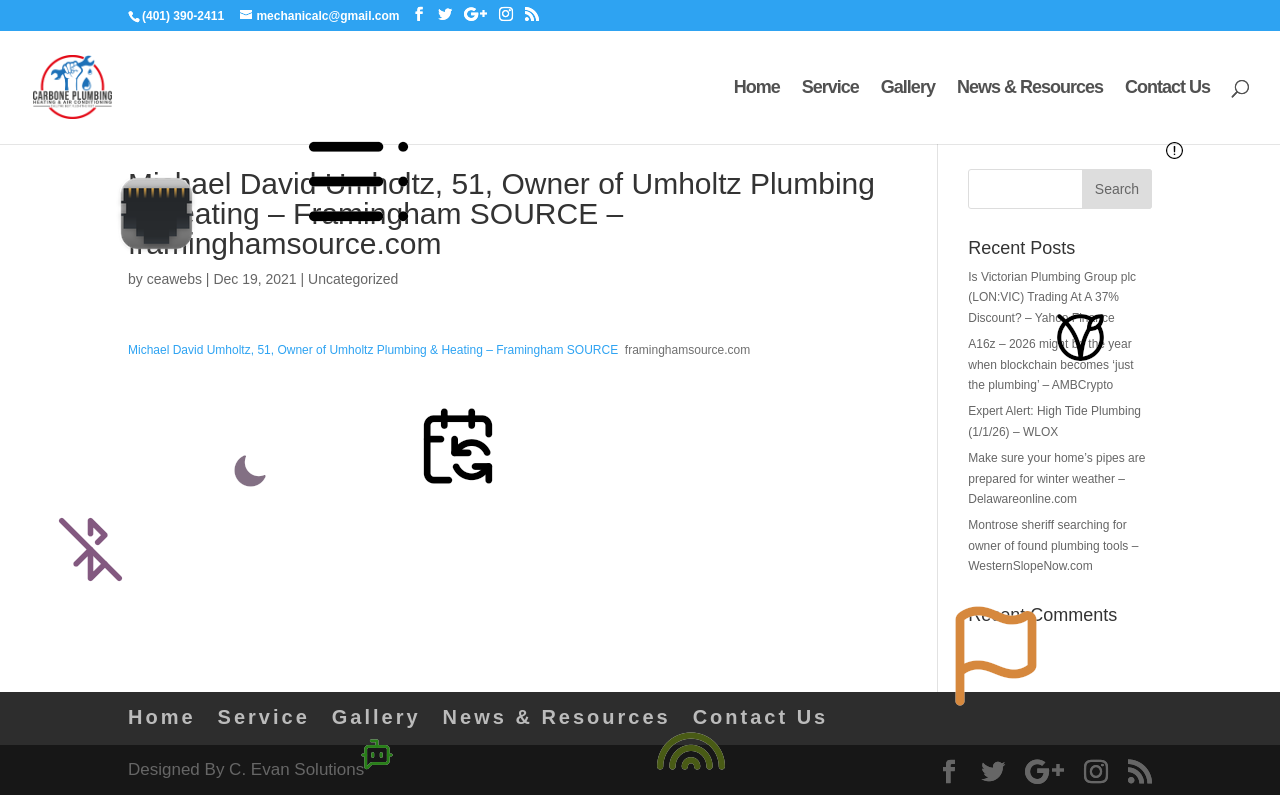 This screenshot has height=795, width=1280. I want to click on ethernet port connection settings, so click(156, 213).